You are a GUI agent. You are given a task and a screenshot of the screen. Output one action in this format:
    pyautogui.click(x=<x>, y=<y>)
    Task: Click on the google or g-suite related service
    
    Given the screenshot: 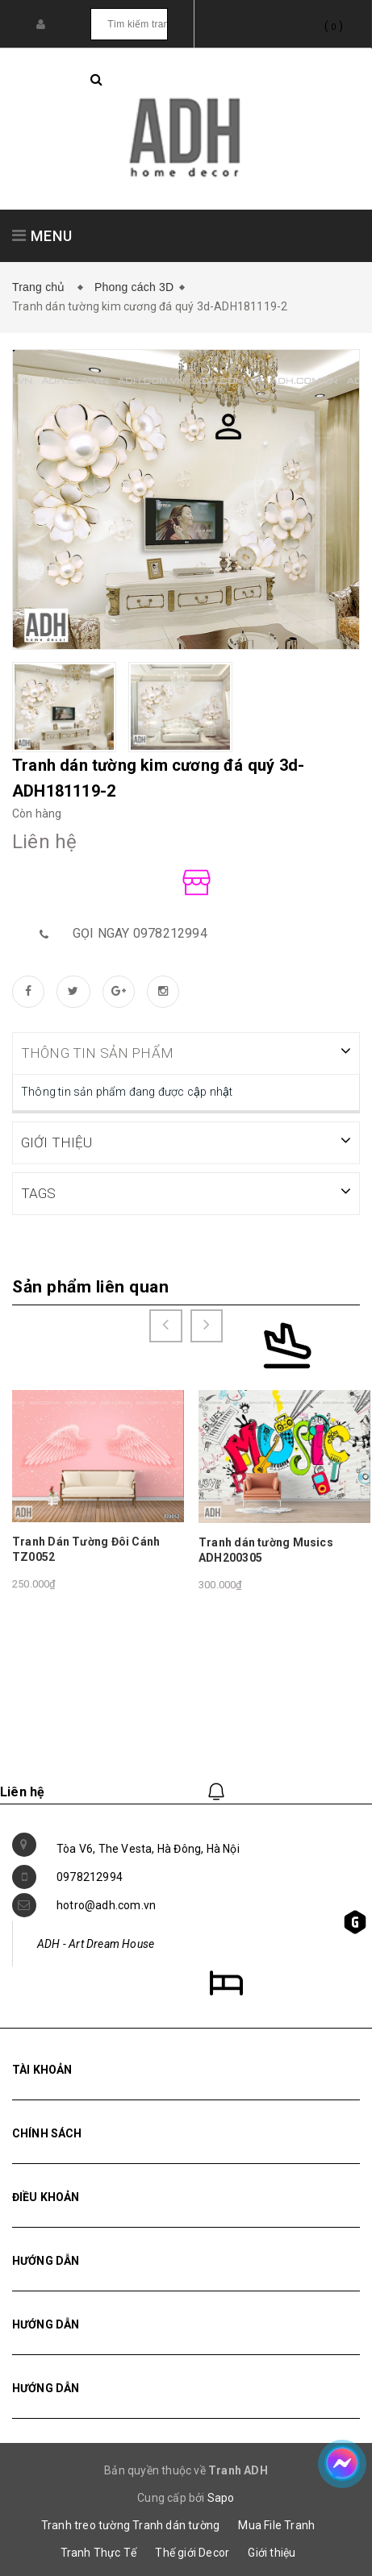 What is the action you would take?
    pyautogui.click(x=355, y=1922)
    